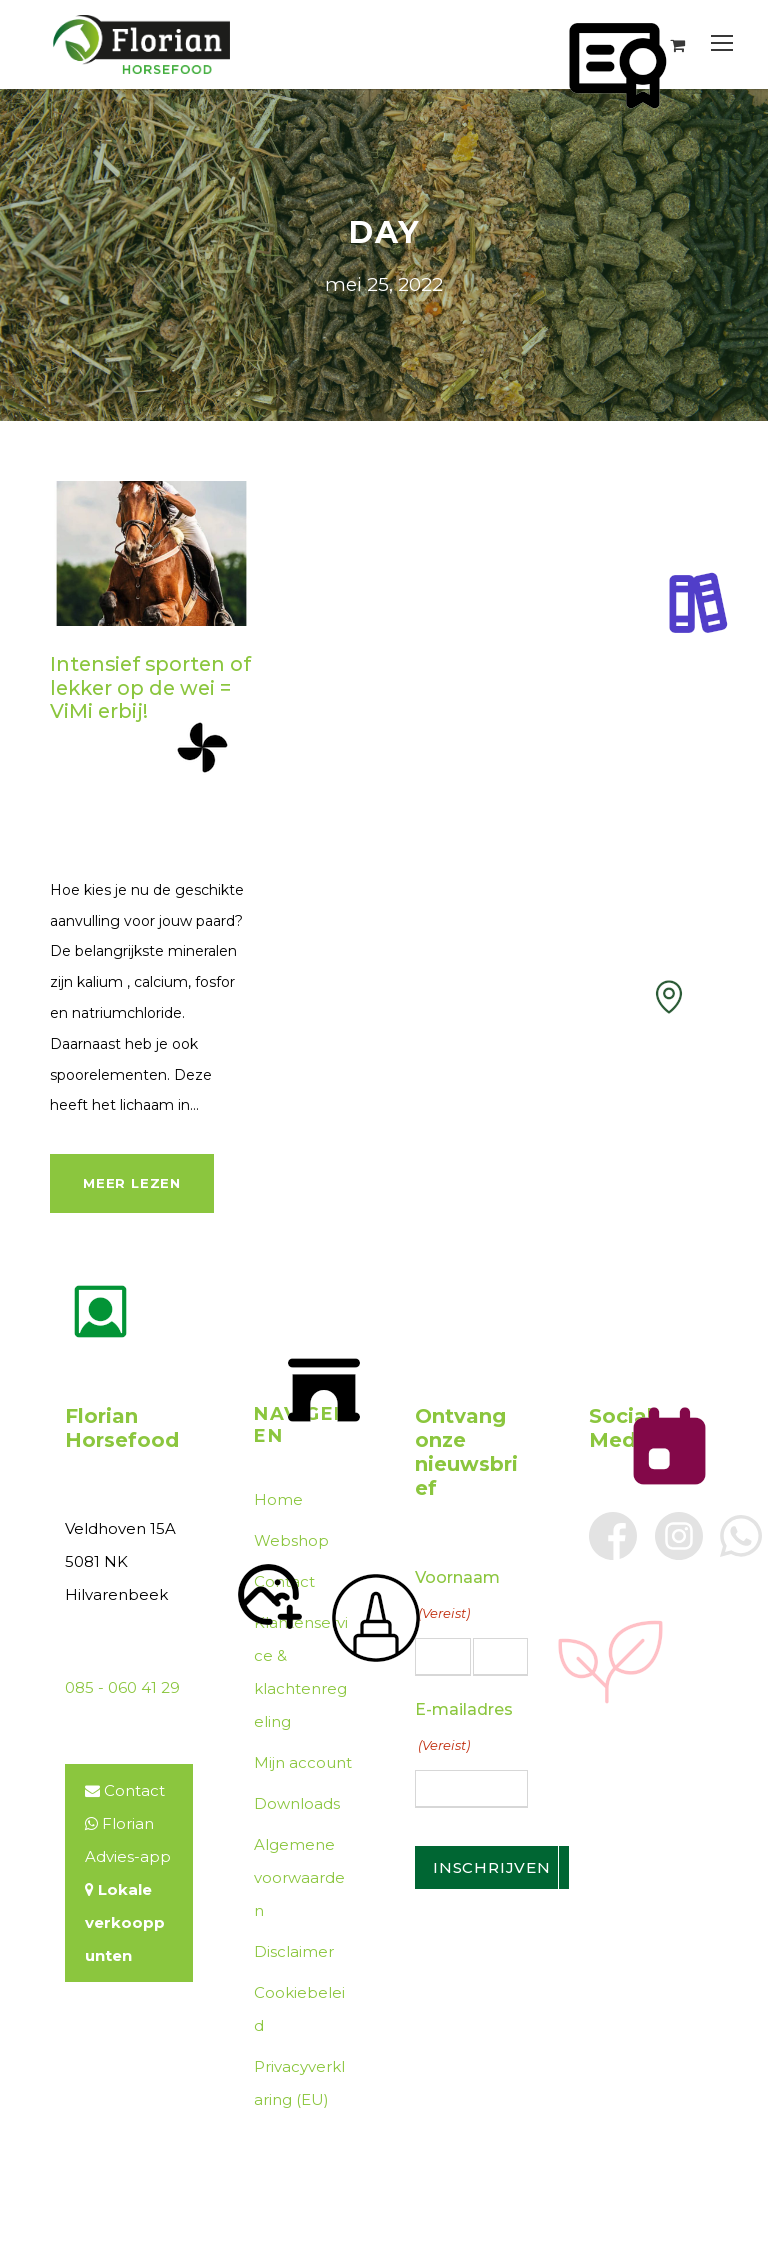  I want to click on view or set a location on the map, so click(669, 997).